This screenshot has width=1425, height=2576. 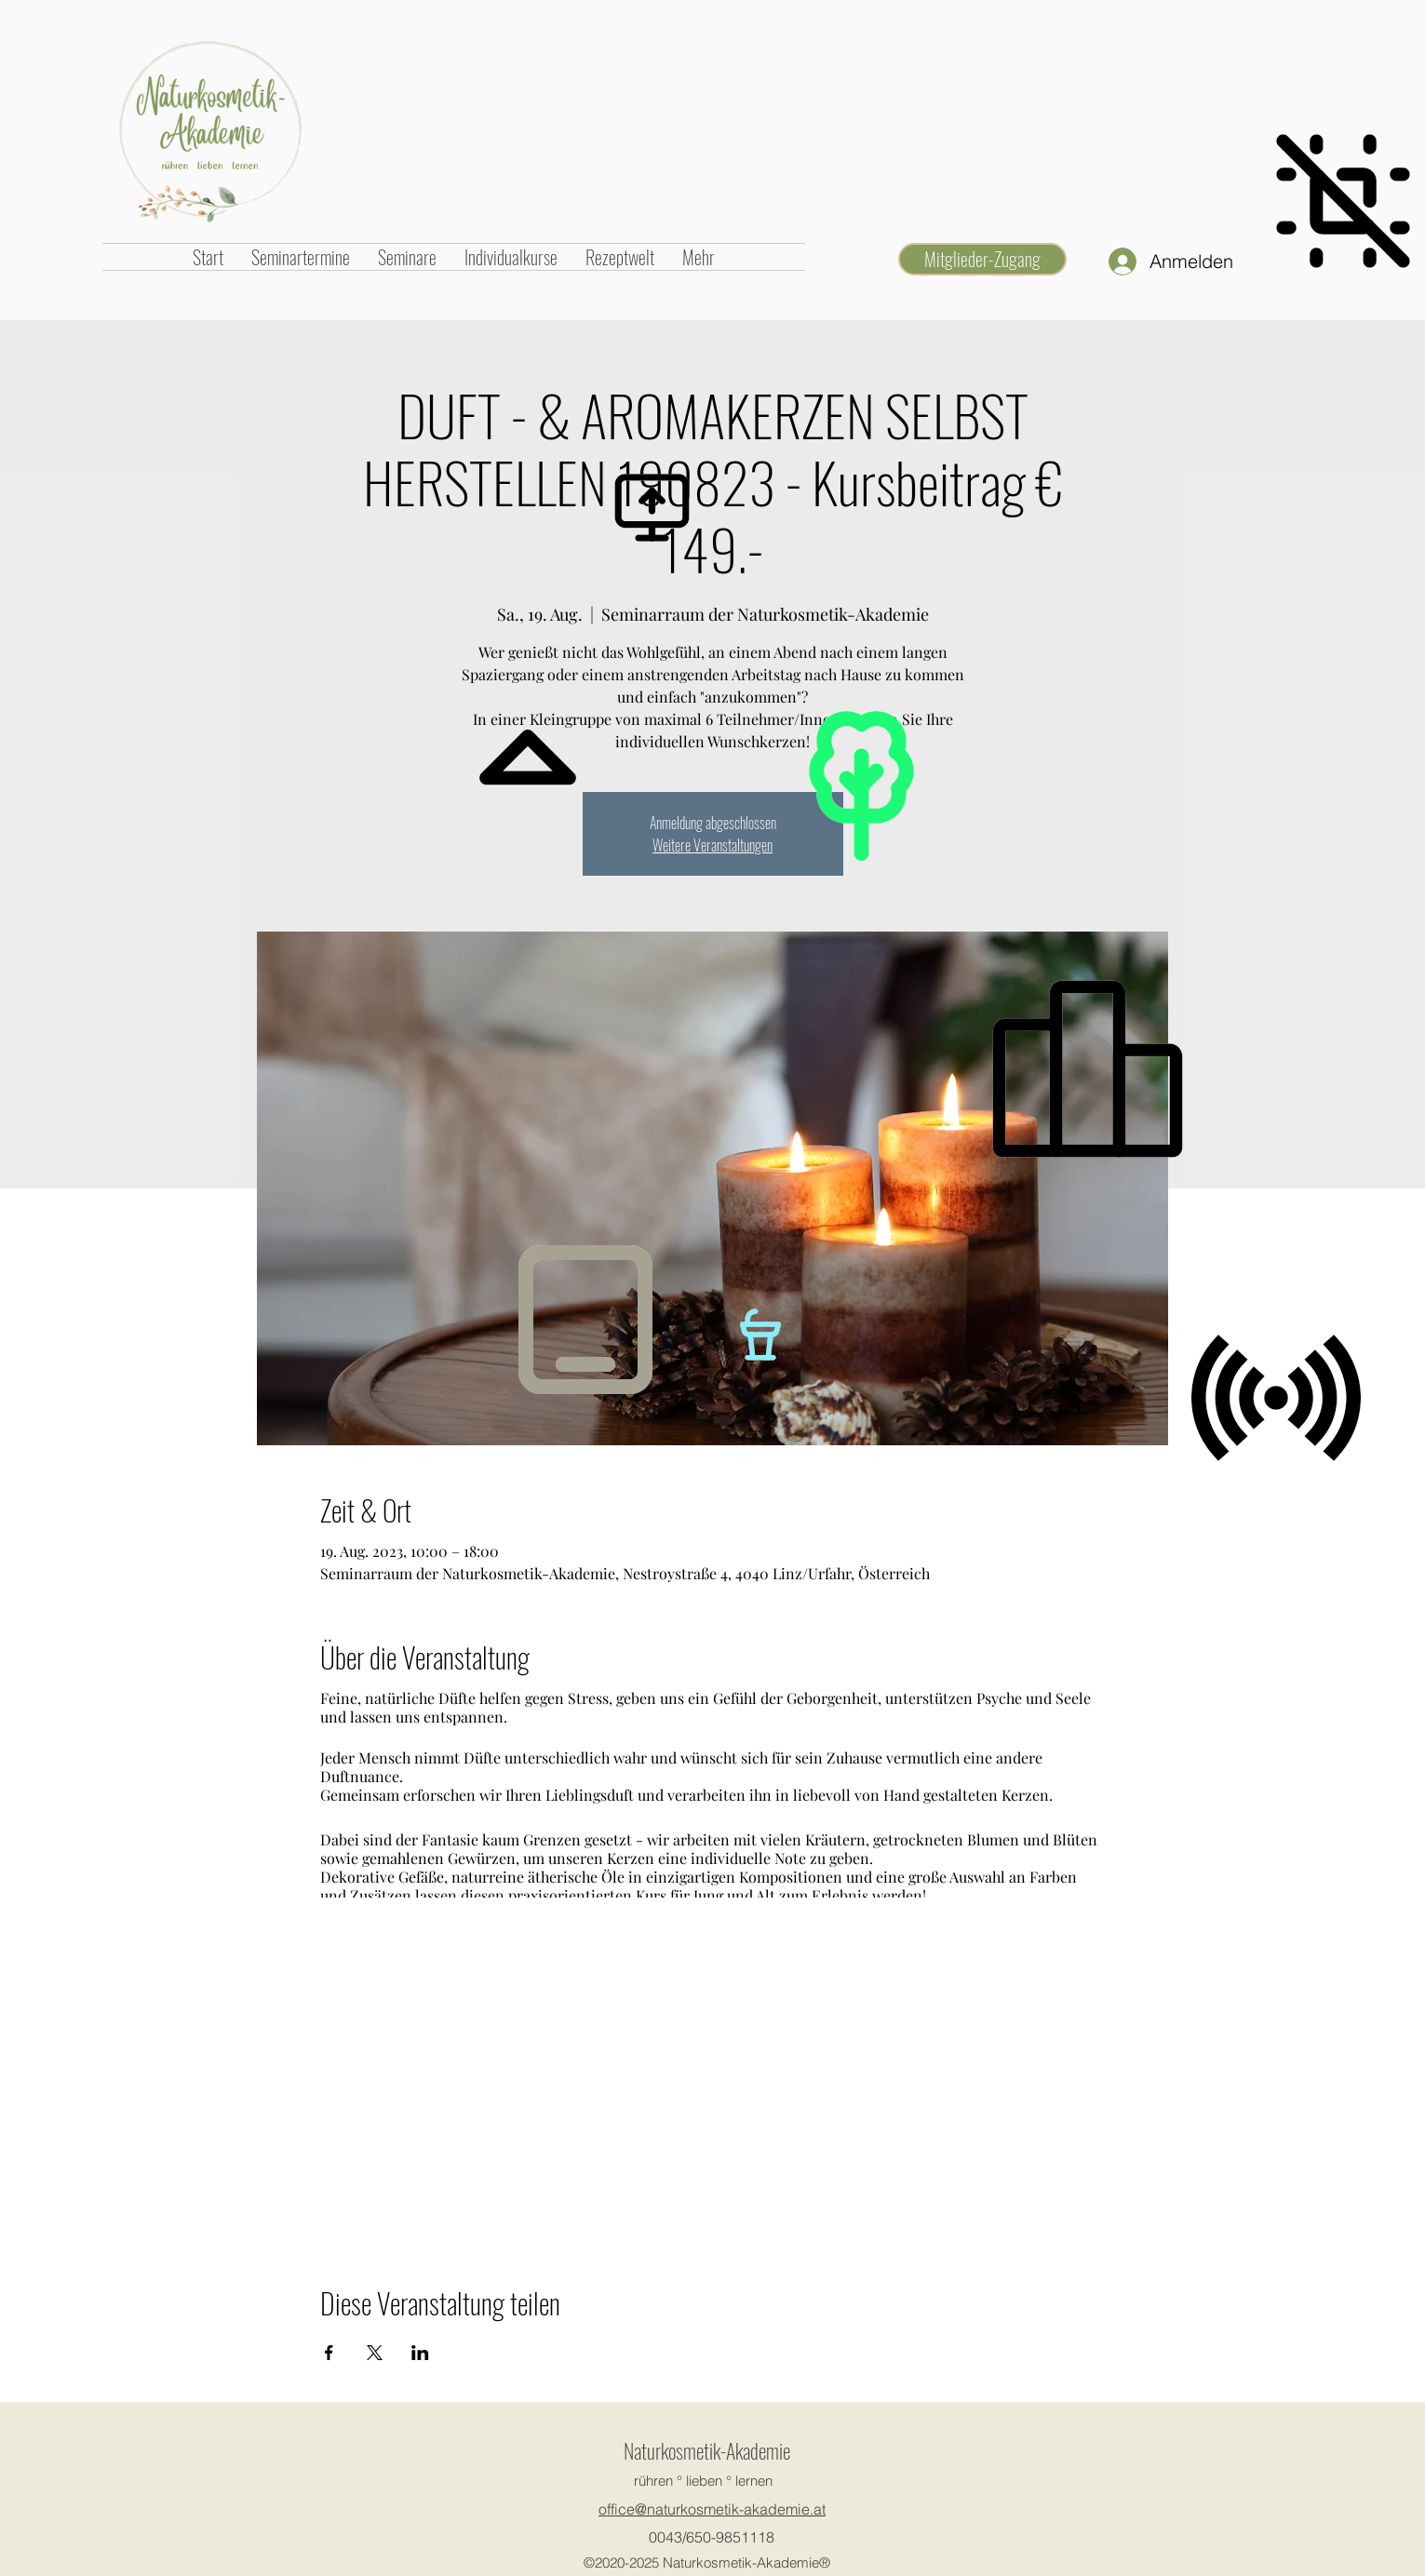 I want to click on upload file to display or screen, so click(x=652, y=507).